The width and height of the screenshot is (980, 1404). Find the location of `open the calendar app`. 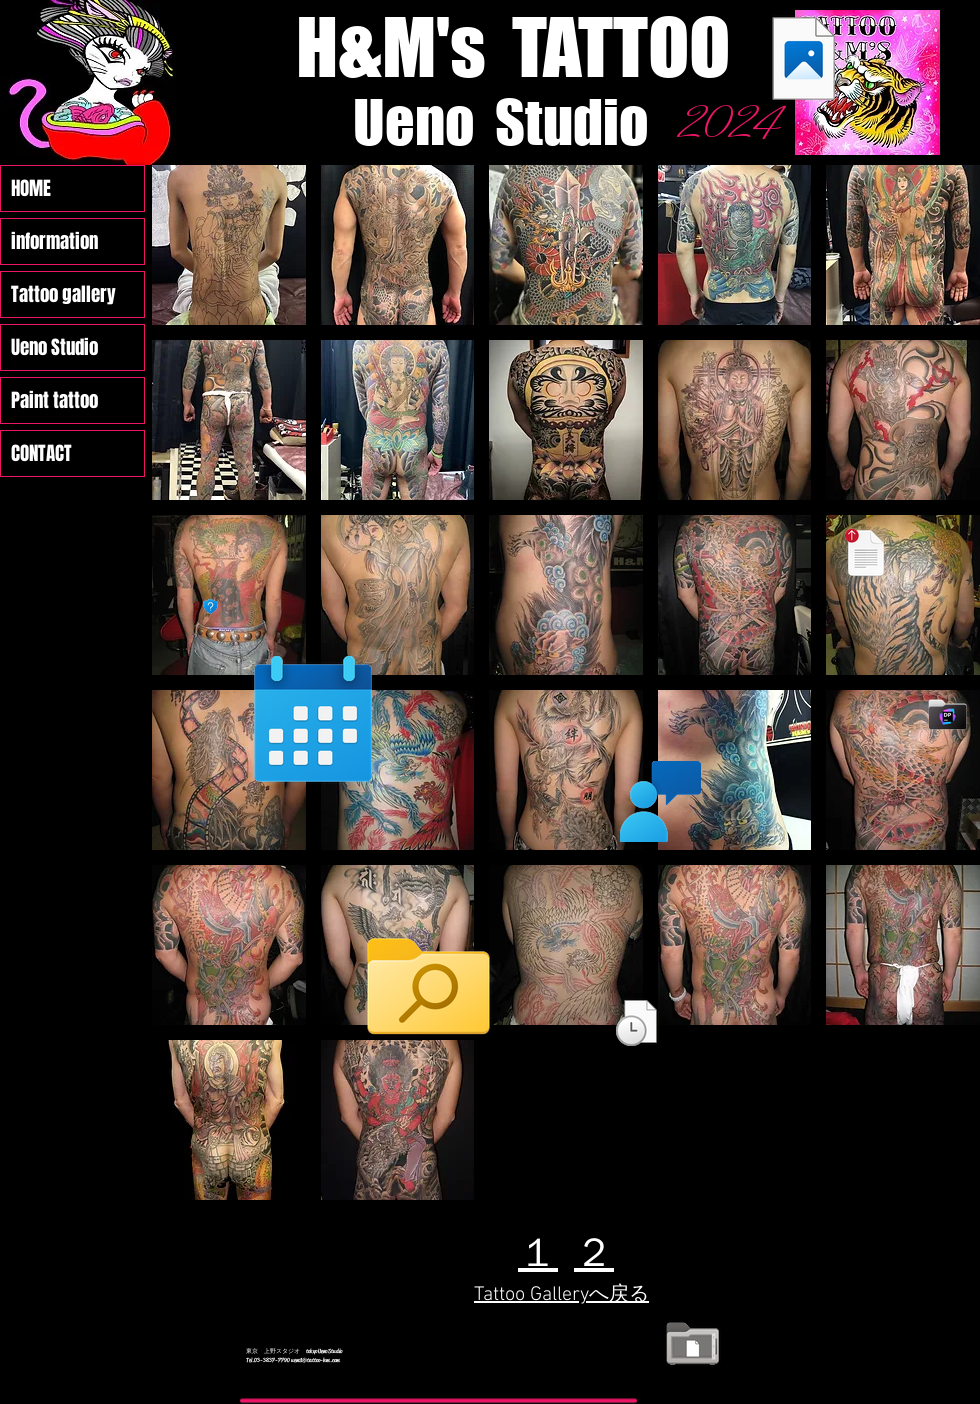

open the calendar app is located at coordinates (313, 723).